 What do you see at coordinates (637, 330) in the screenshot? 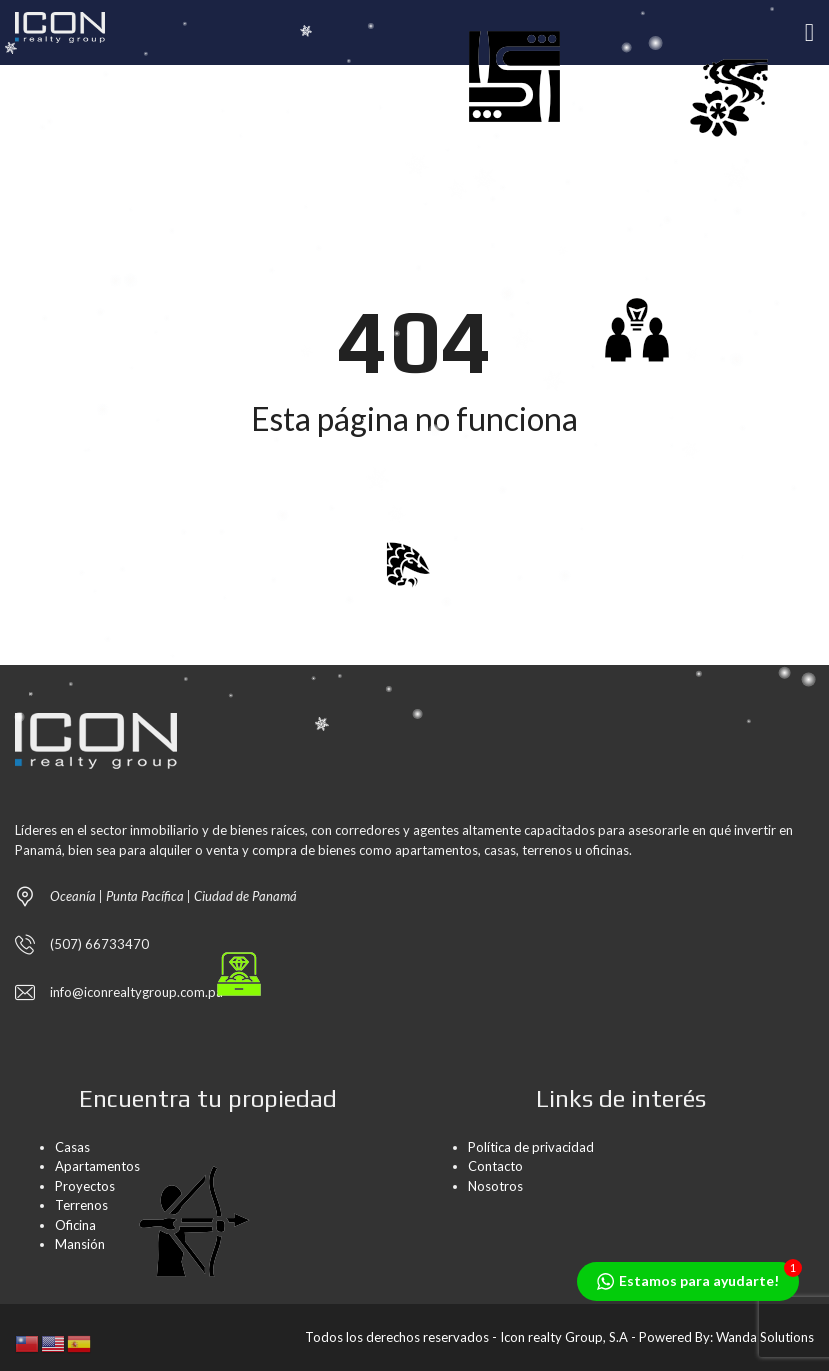
I see `start a team brainstorming session` at bounding box center [637, 330].